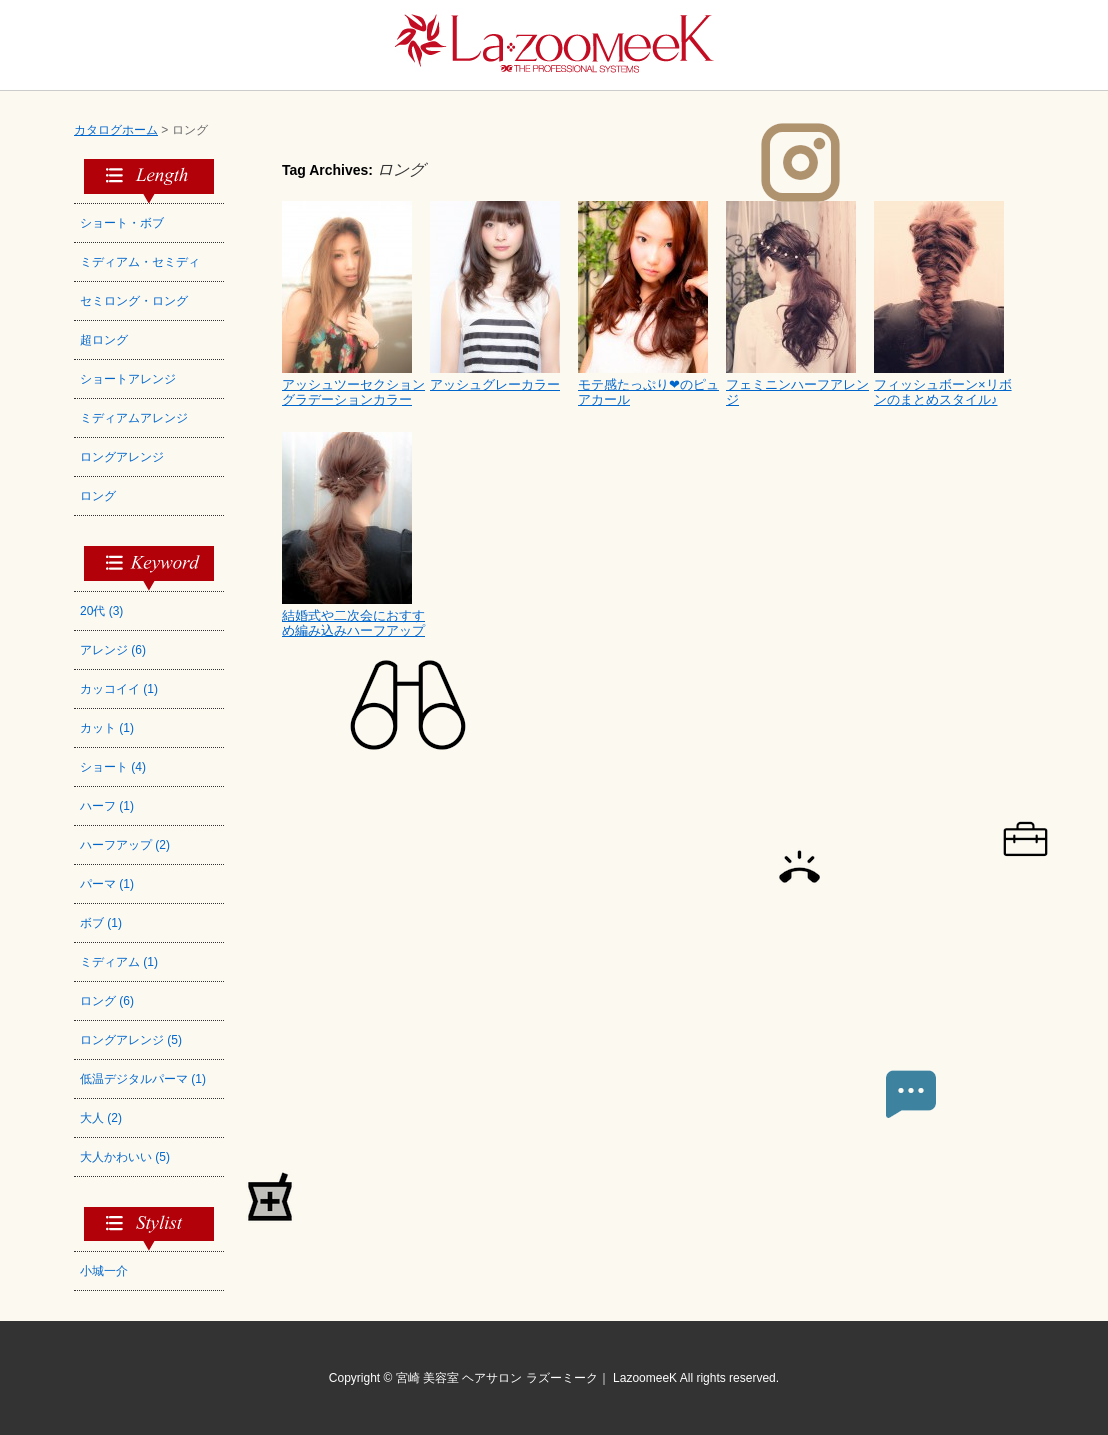 This screenshot has width=1108, height=1435. I want to click on open messaging or chat, so click(911, 1093).